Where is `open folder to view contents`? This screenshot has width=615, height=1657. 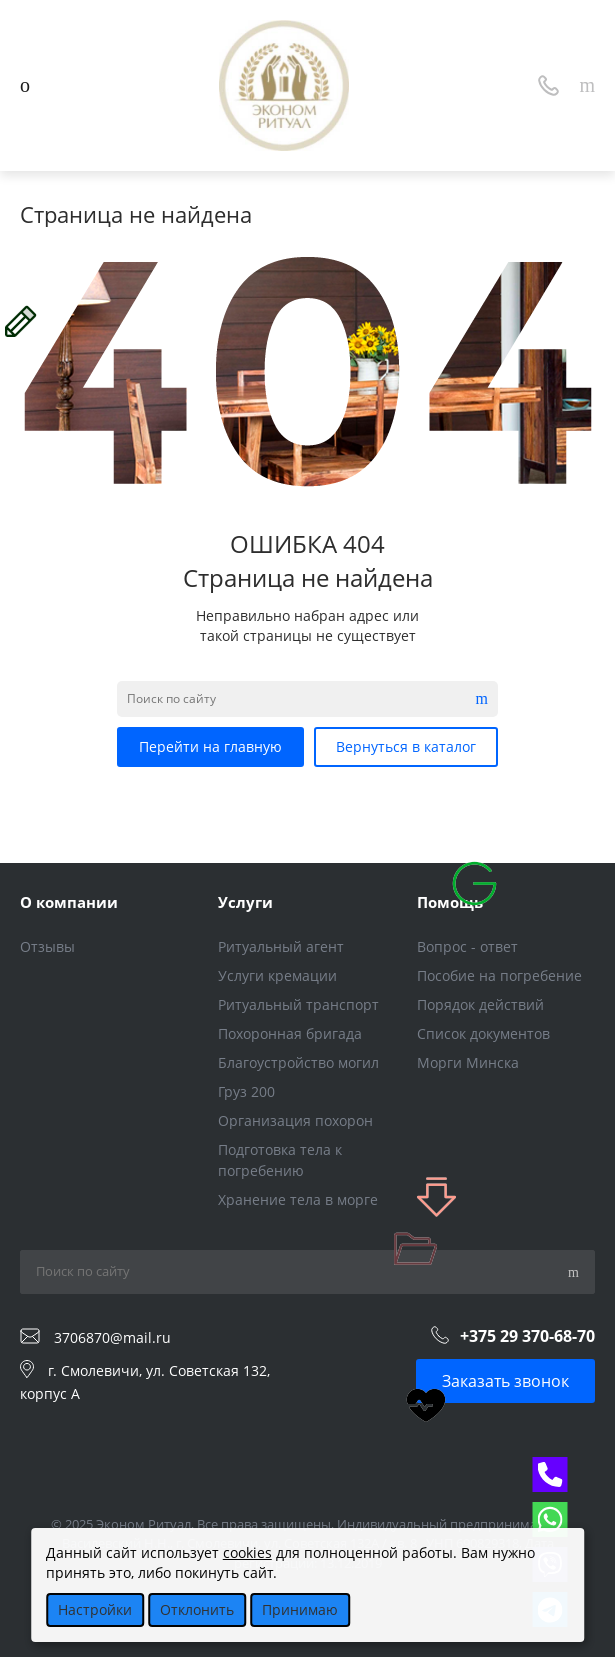
open folder to view contents is located at coordinates (414, 1248).